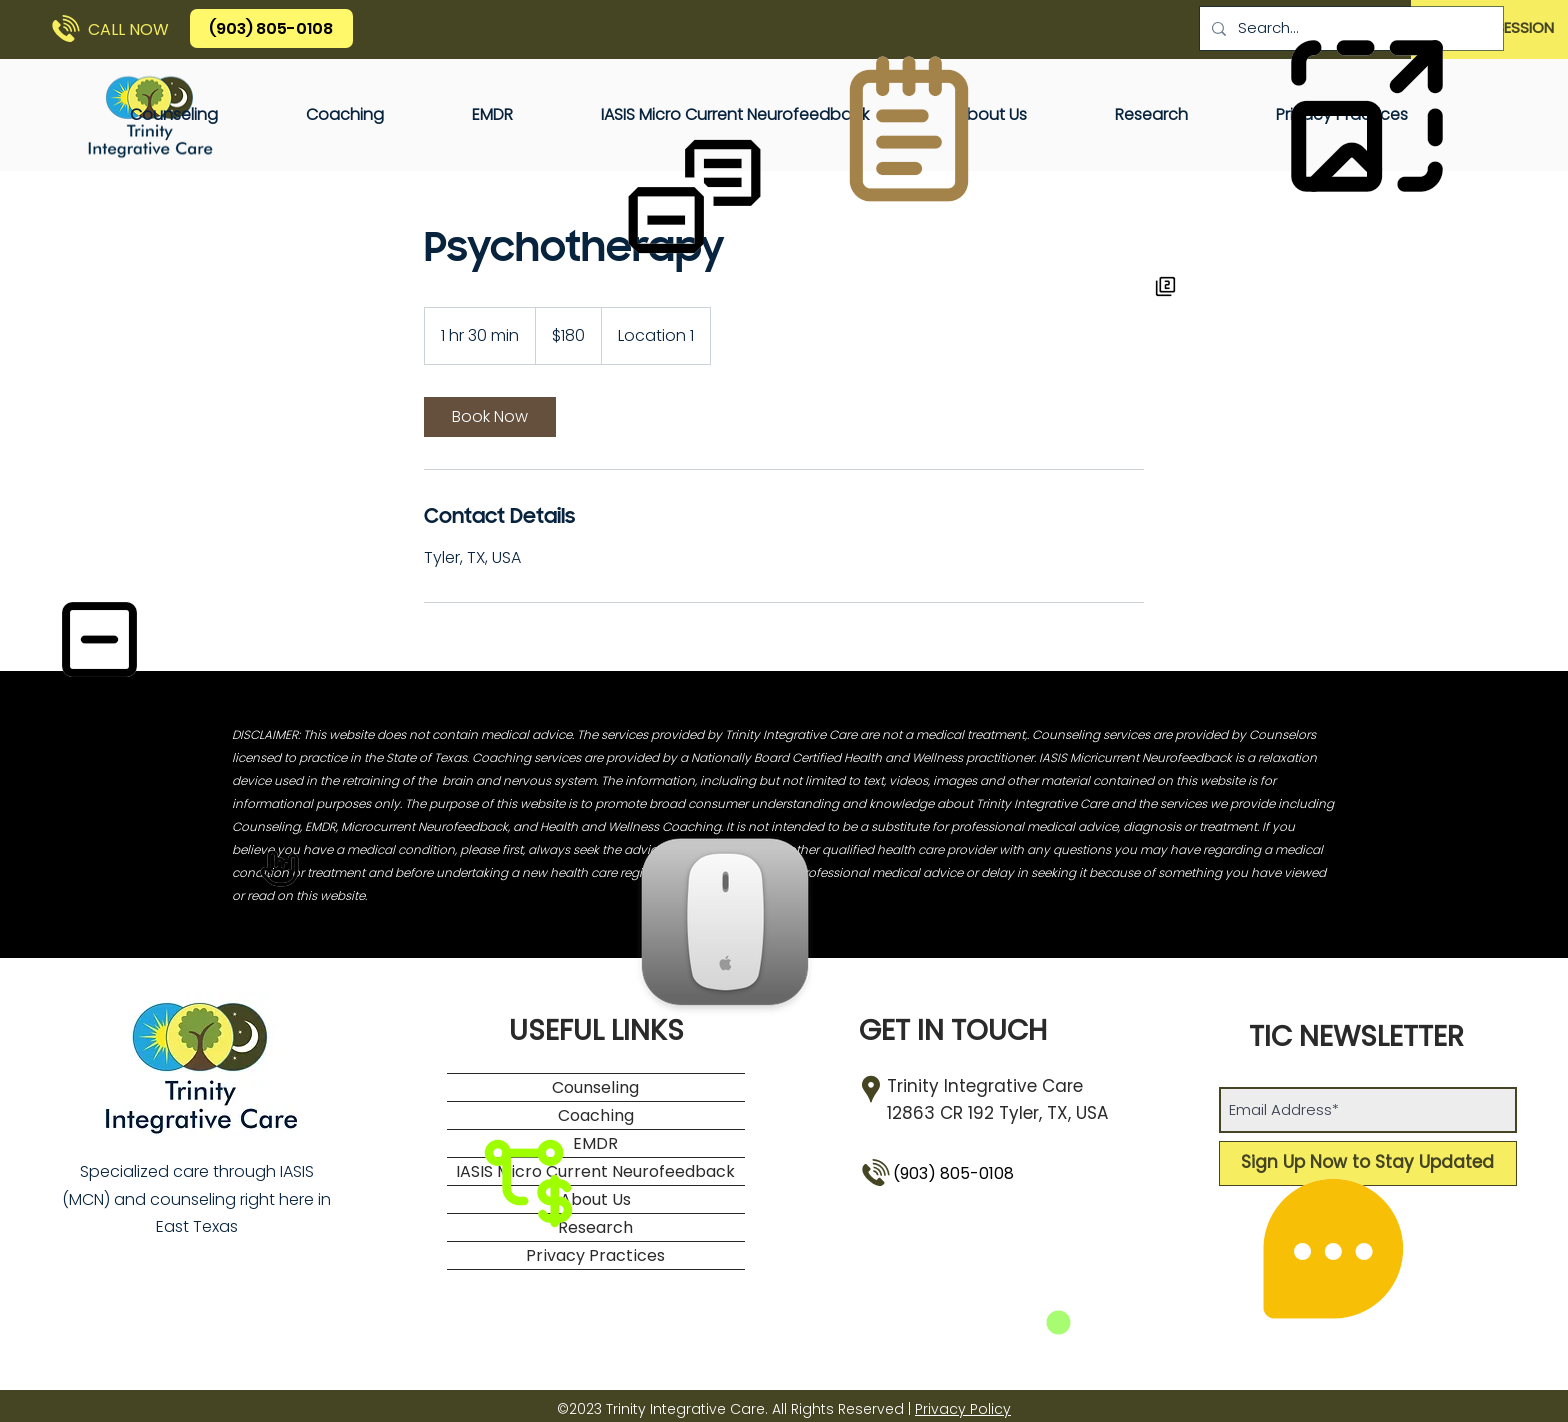 The height and width of the screenshot is (1422, 1568). I want to click on rock on or metal hand gesture, so click(279, 867).